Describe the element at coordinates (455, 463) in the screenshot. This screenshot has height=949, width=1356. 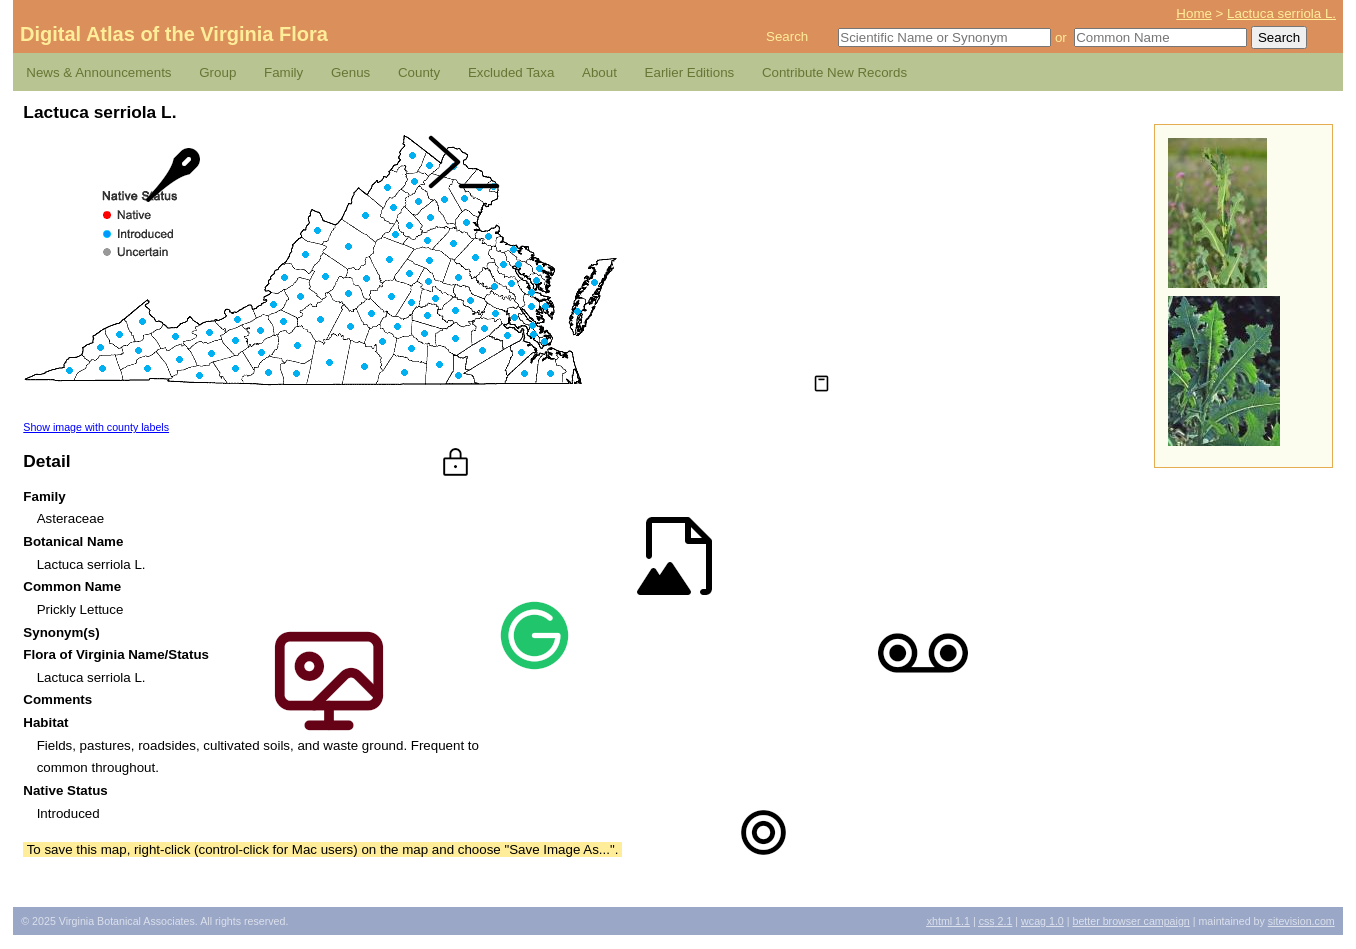
I see `lock or secure this item` at that location.